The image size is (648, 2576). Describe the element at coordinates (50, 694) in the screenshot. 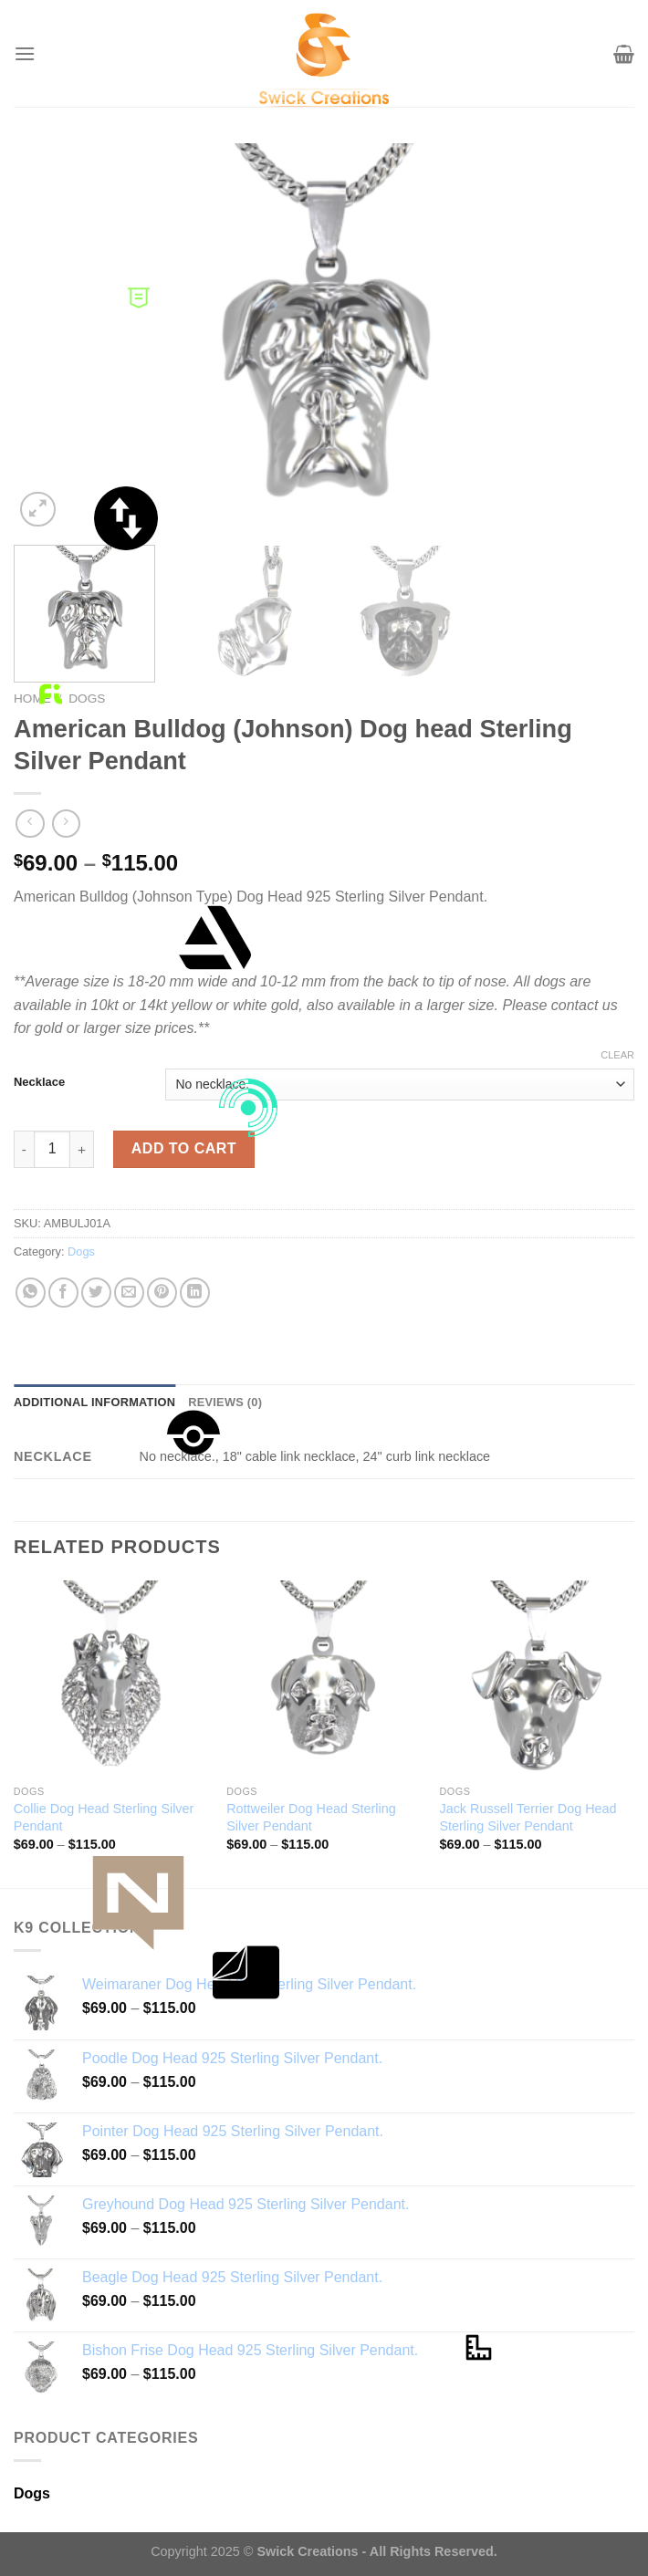

I see `fi bank app logo` at that location.